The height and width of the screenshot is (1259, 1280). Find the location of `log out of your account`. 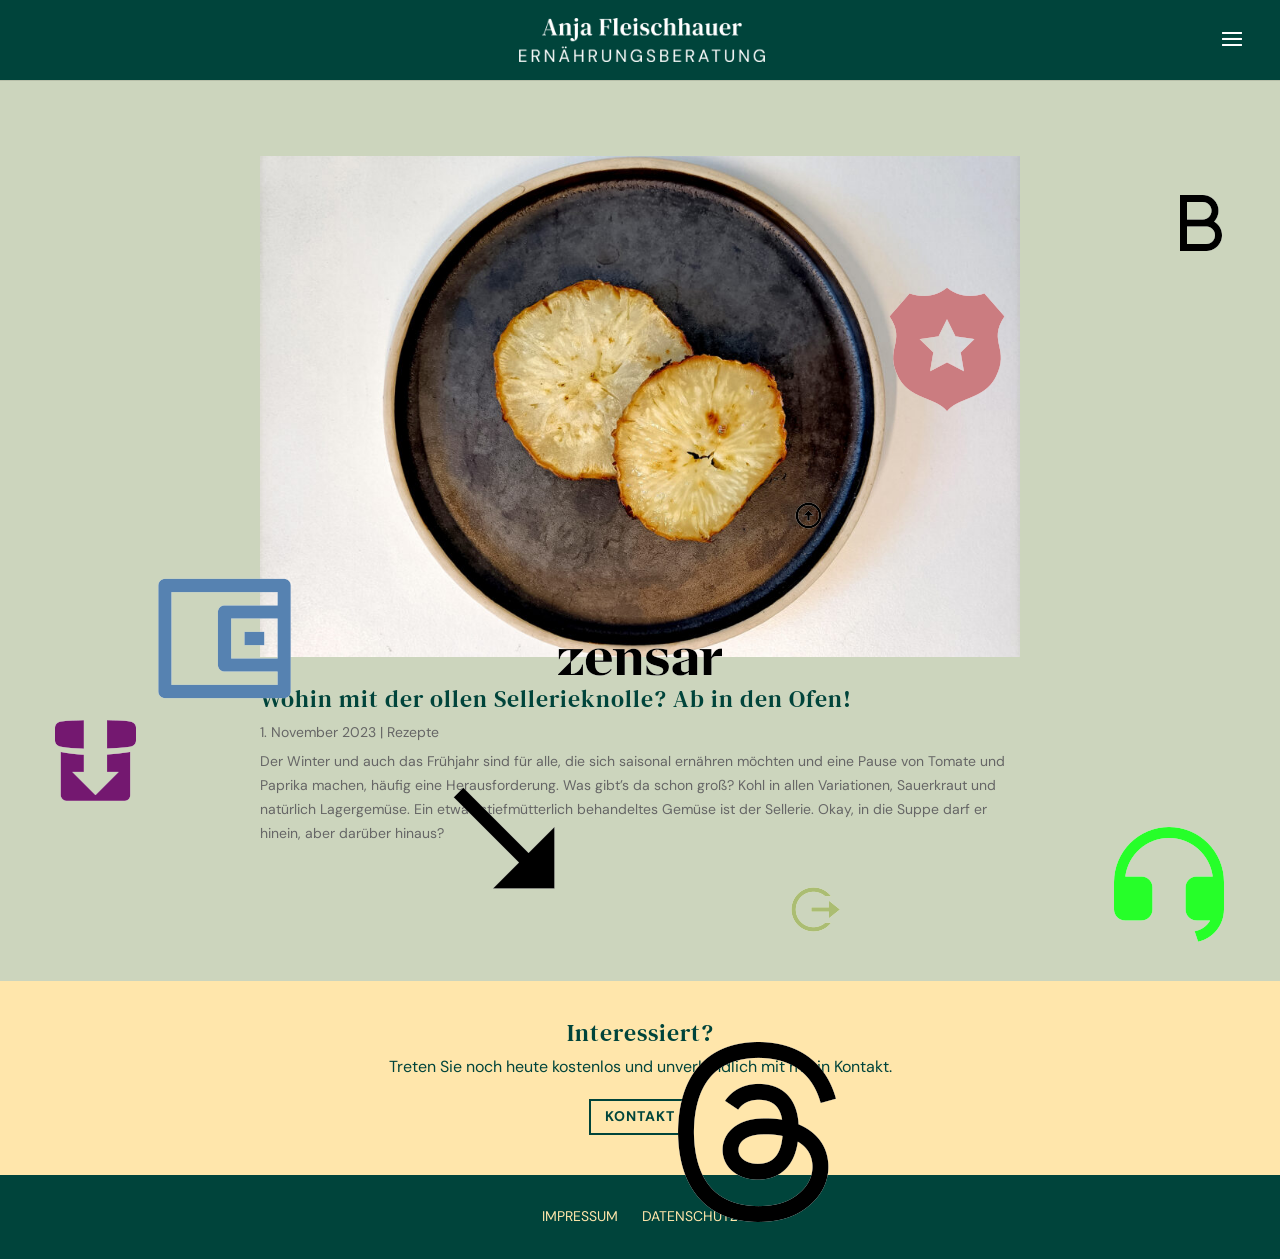

log out of your account is located at coordinates (813, 909).